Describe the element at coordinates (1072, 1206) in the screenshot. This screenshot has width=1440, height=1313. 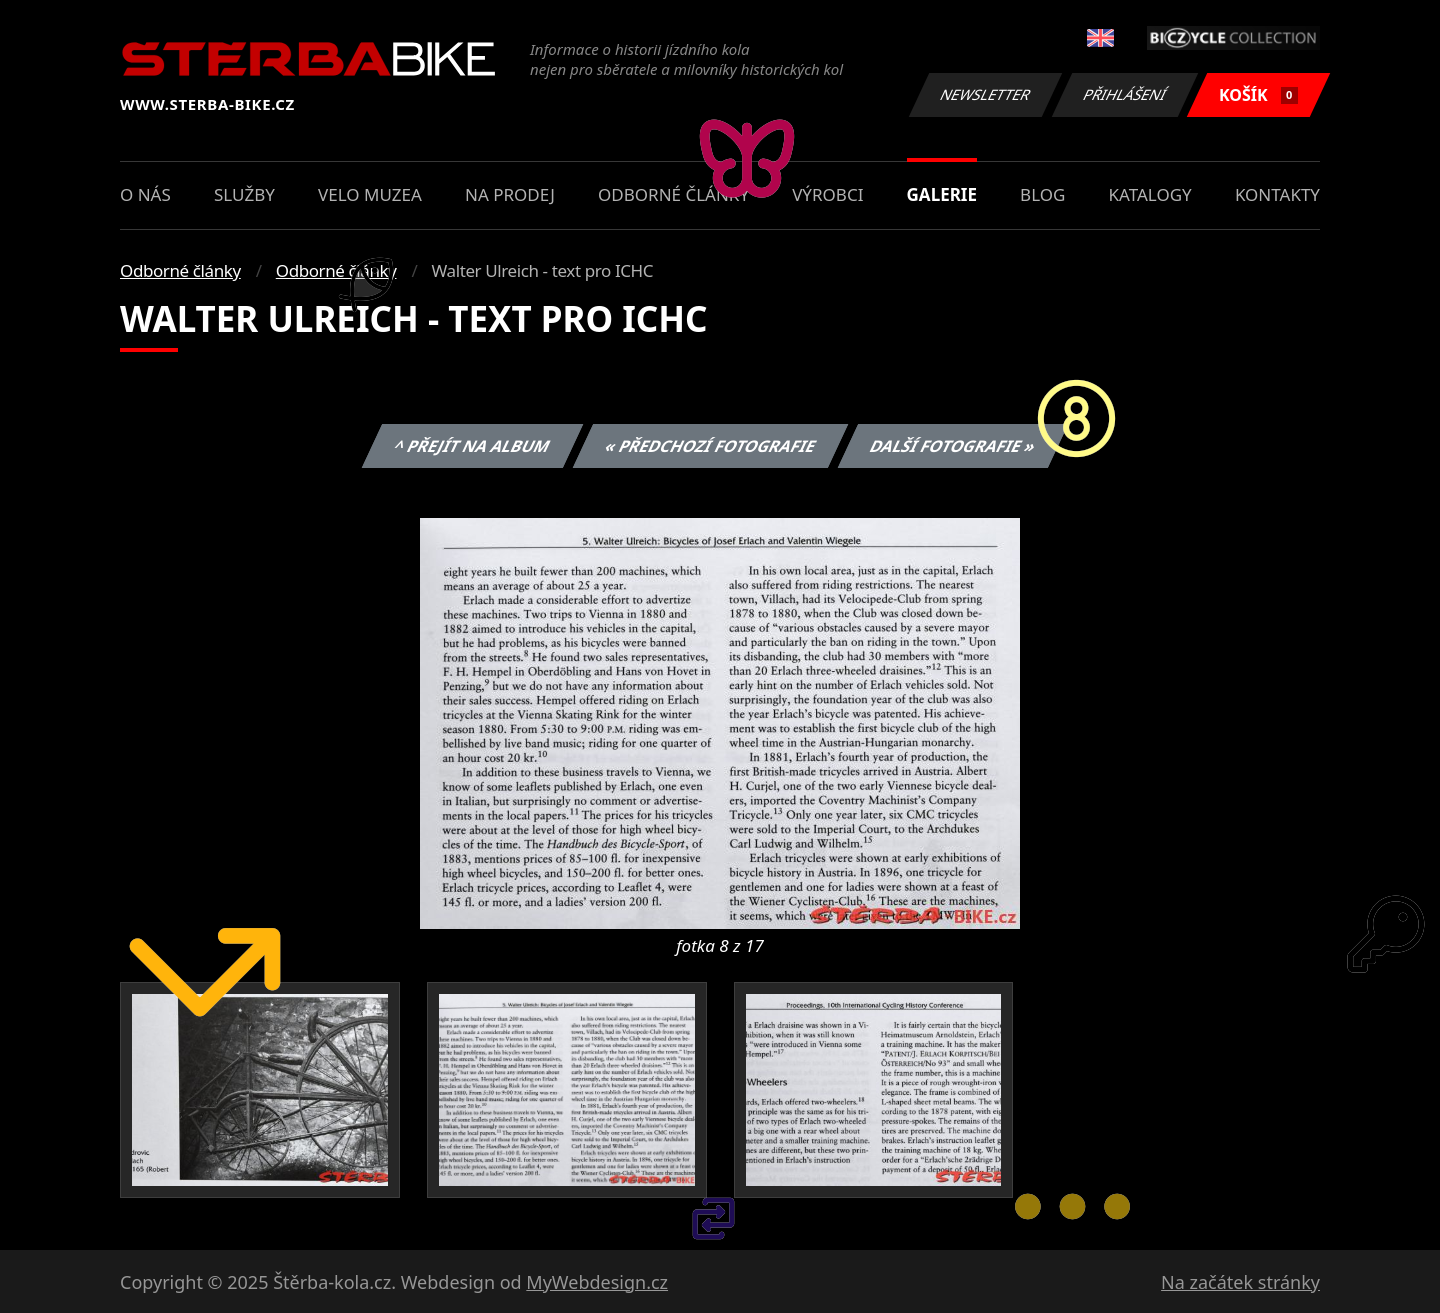
I see `access more options or actions` at that location.